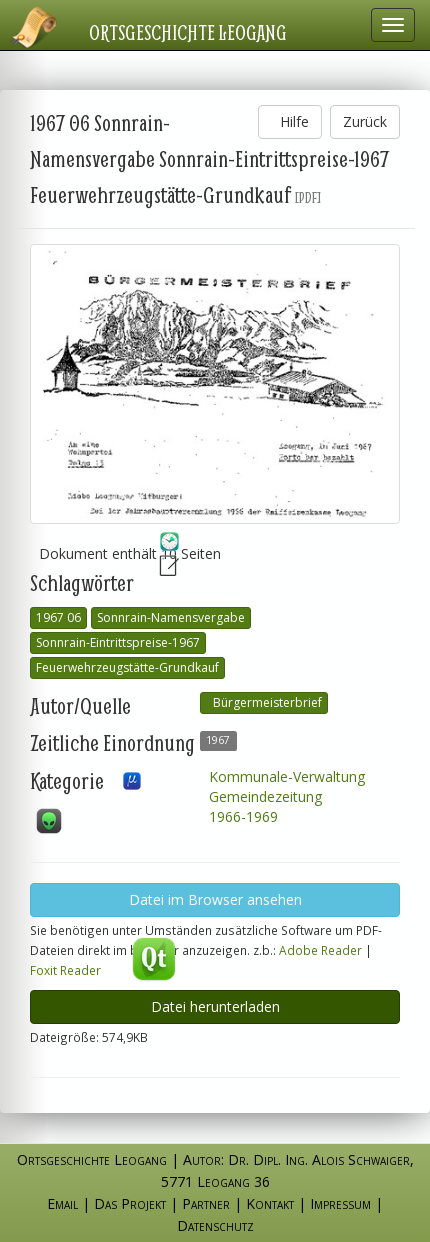  I want to click on launch qt creator development environment, so click(154, 959).